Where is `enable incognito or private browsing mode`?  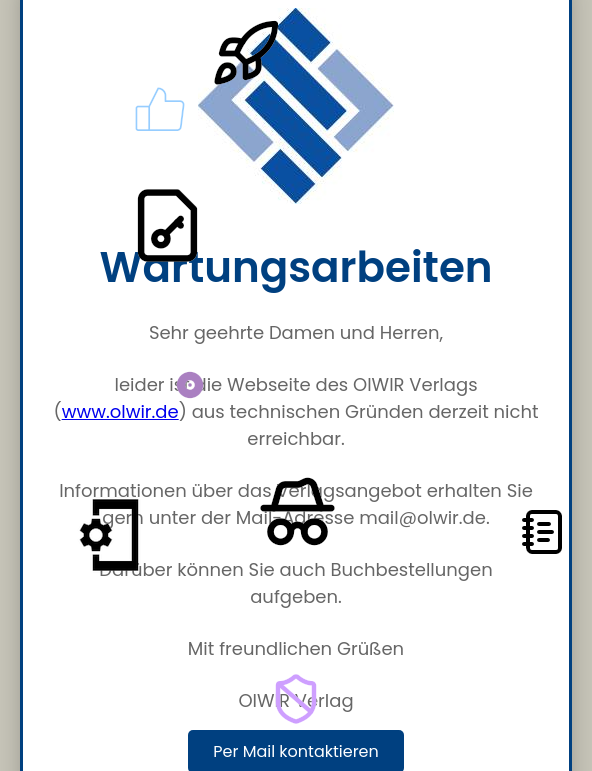 enable incognito or private browsing mode is located at coordinates (297, 511).